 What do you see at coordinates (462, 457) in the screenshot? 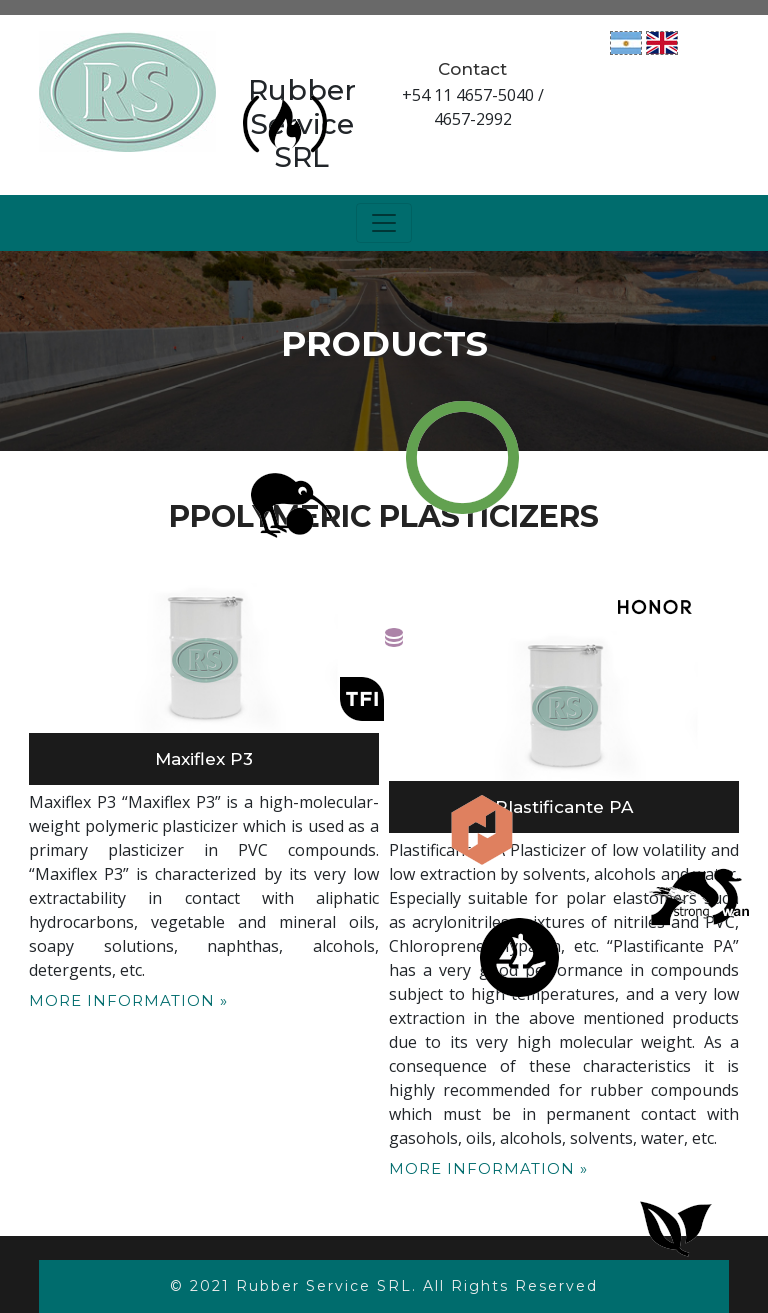
I see `sourcehut logo - link to sourcehut code hosting platform` at bounding box center [462, 457].